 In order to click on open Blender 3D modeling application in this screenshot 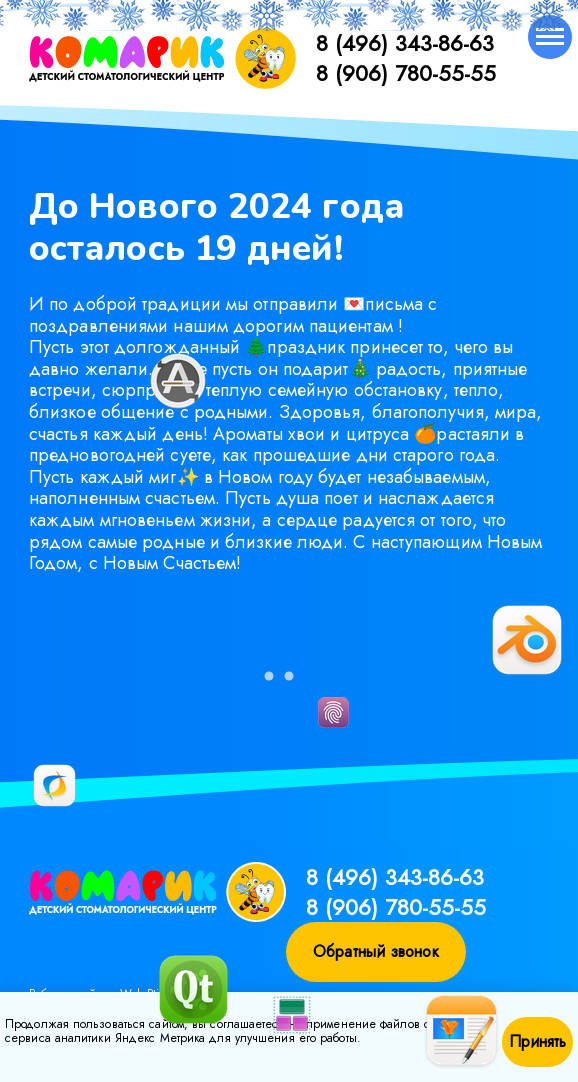, I will do `click(527, 640)`.